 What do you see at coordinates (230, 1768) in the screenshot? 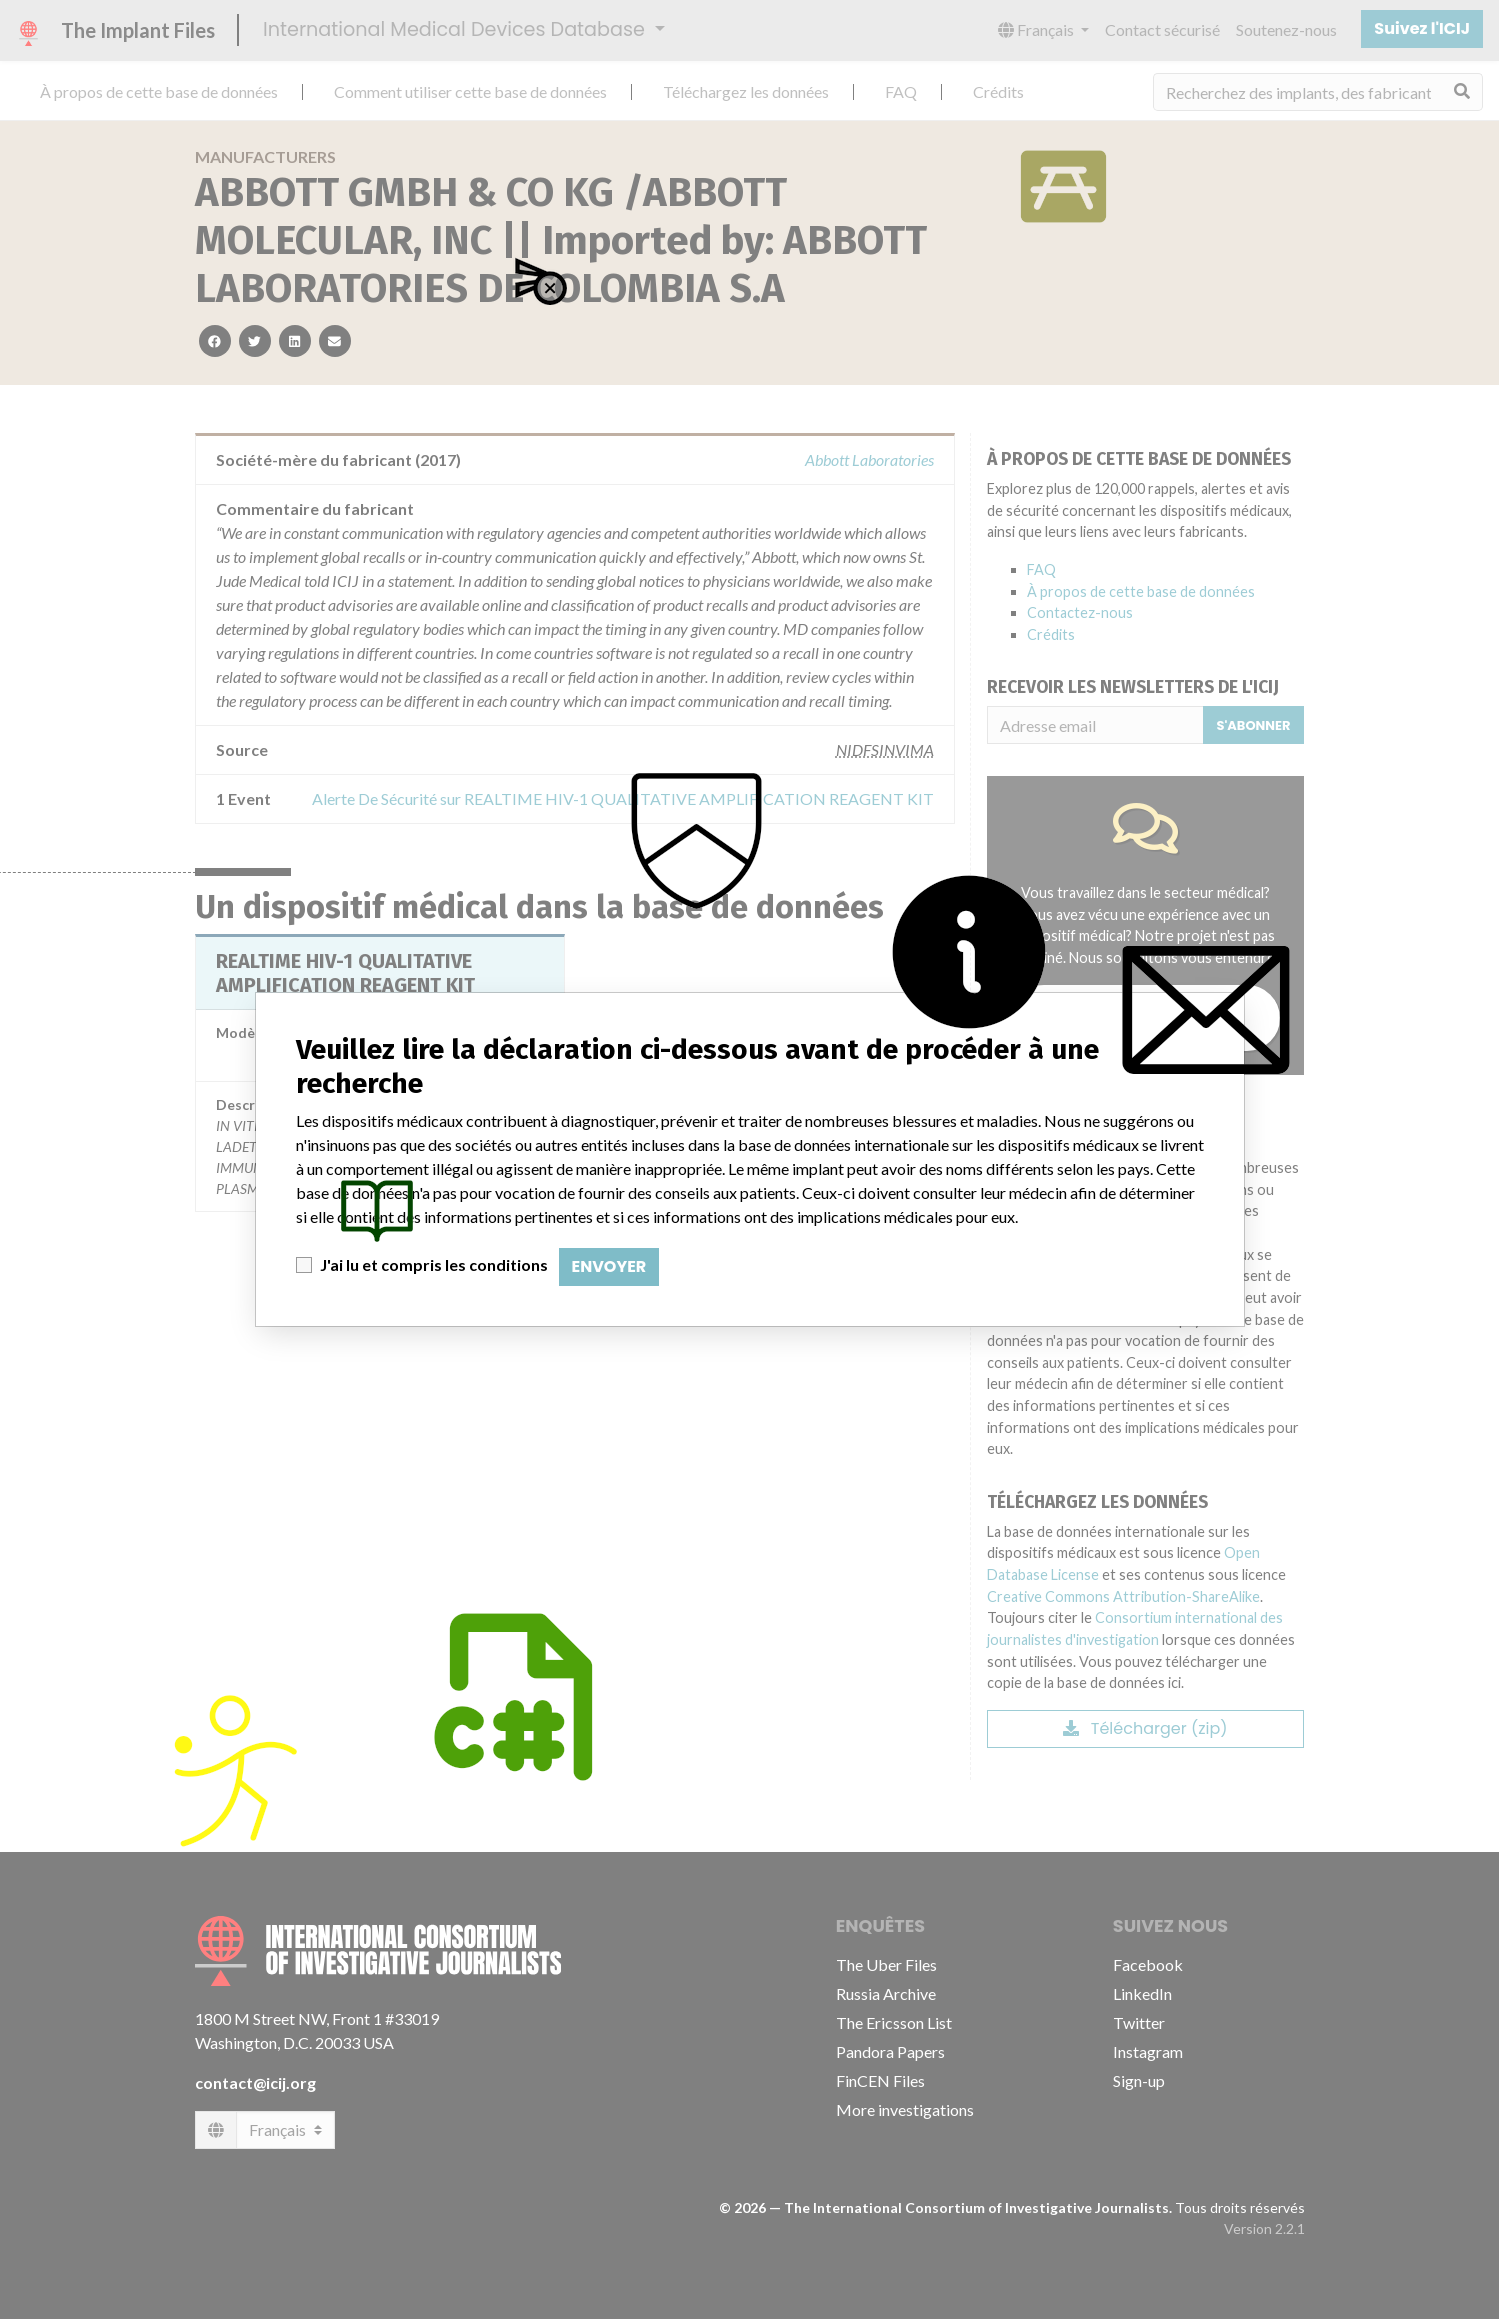
I see `throw or toss an item` at bounding box center [230, 1768].